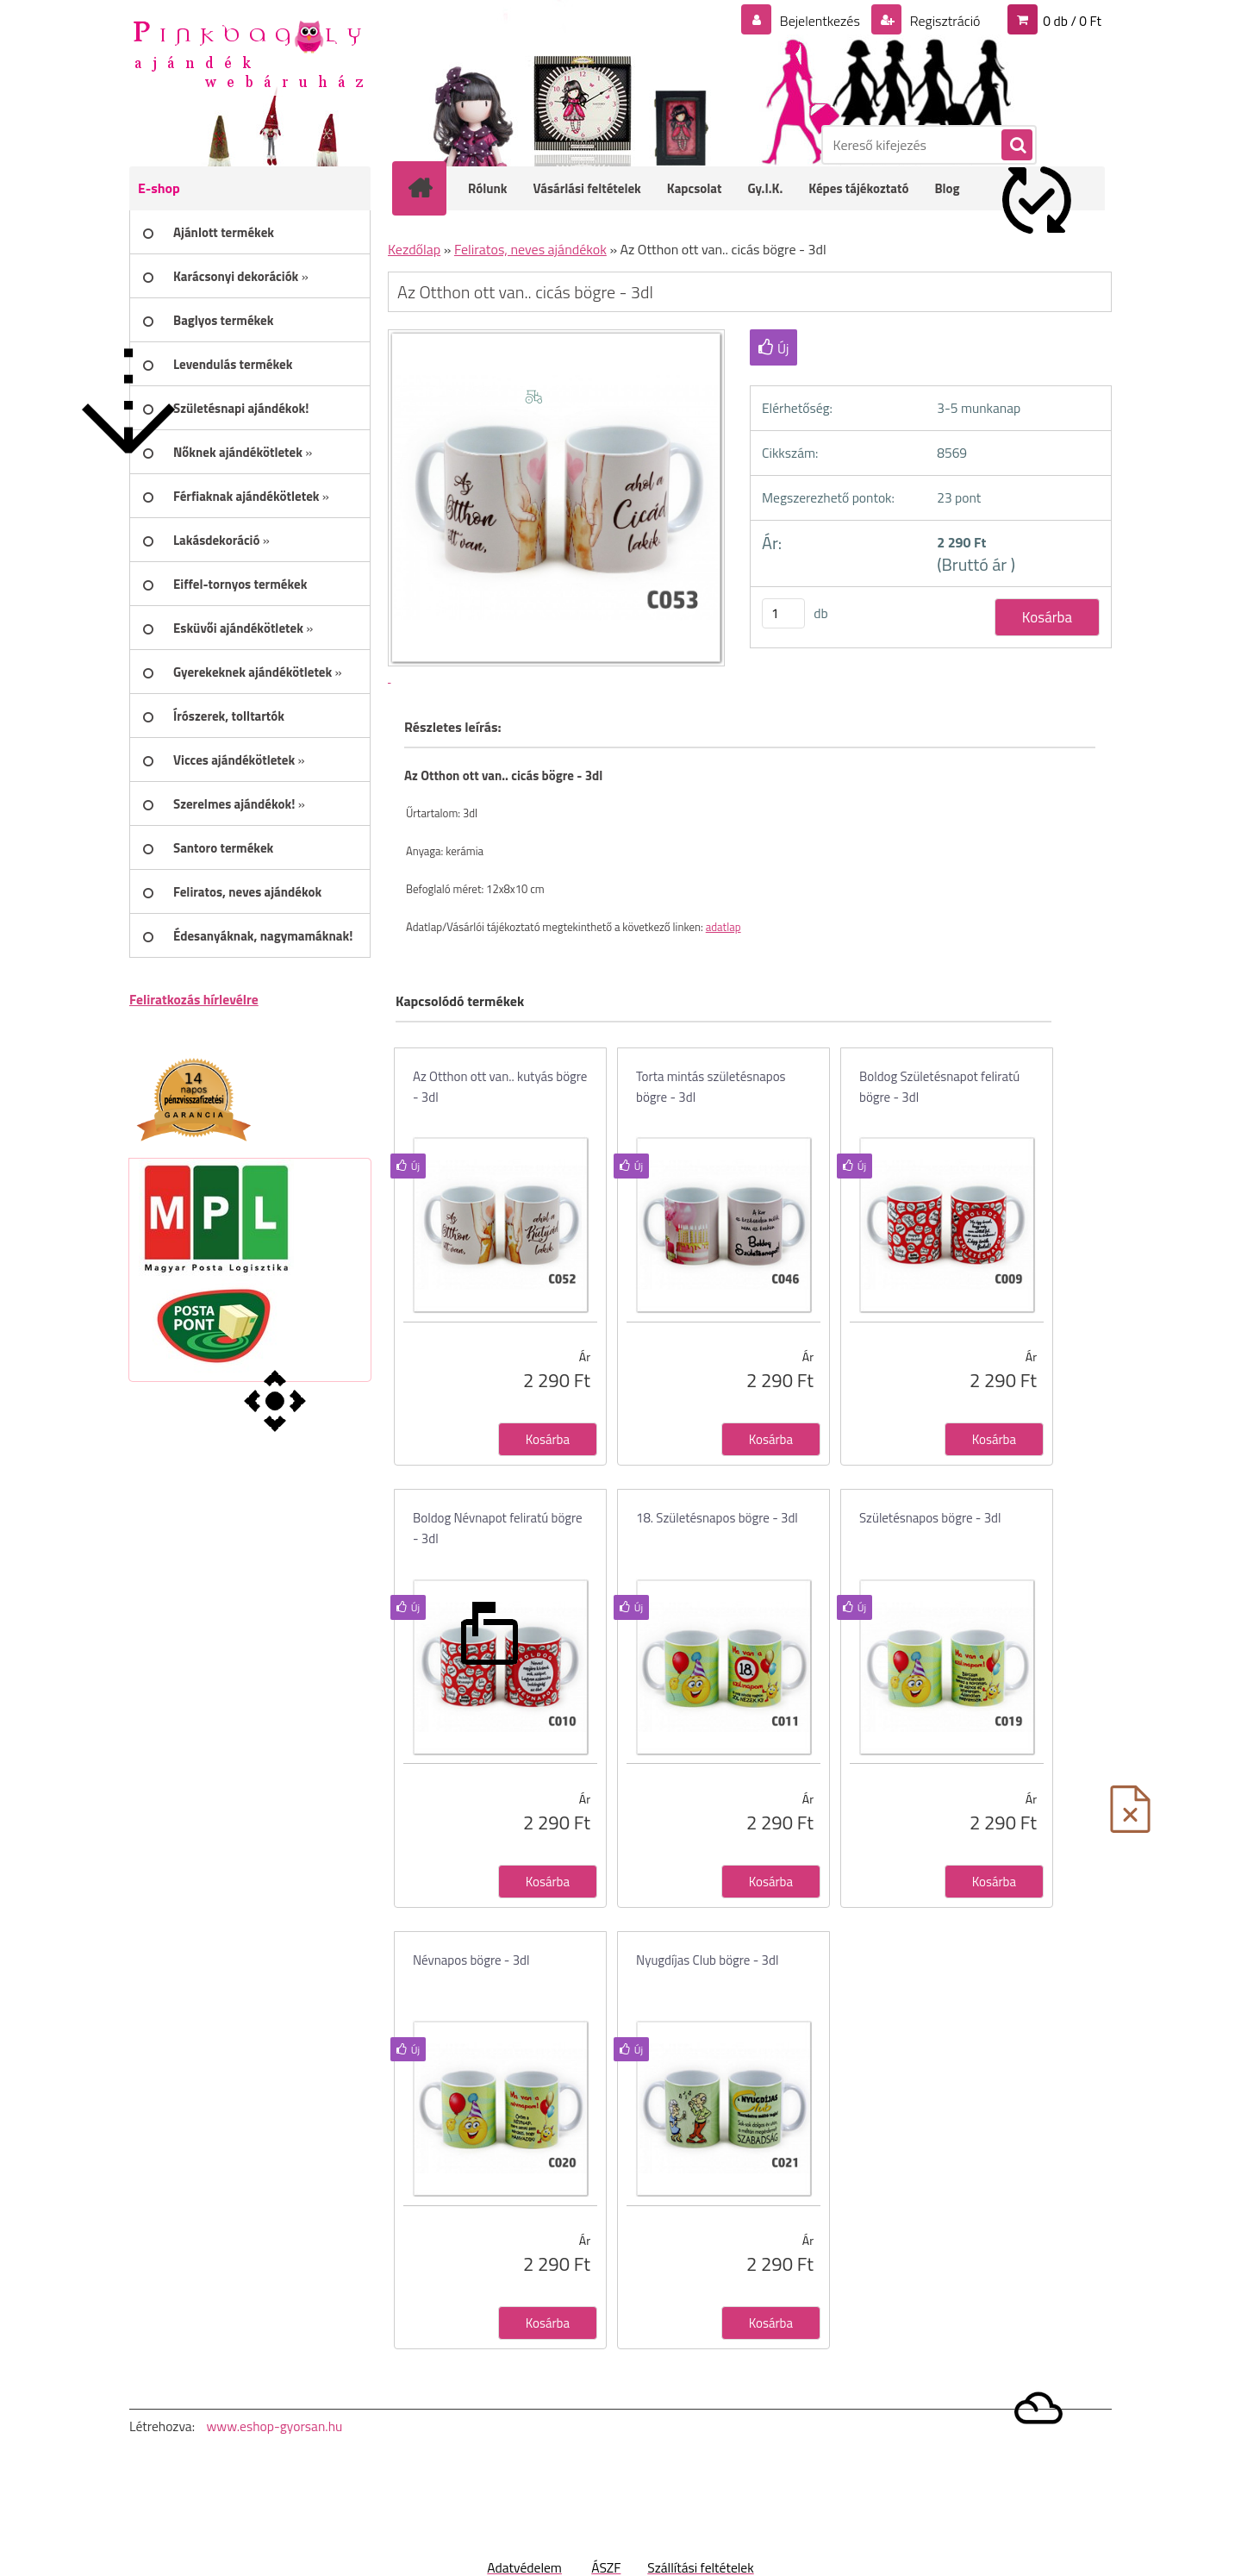  Describe the element at coordinates (275, 1401) in the screenshot. I see `pan or move camera view in all directions` at that location.